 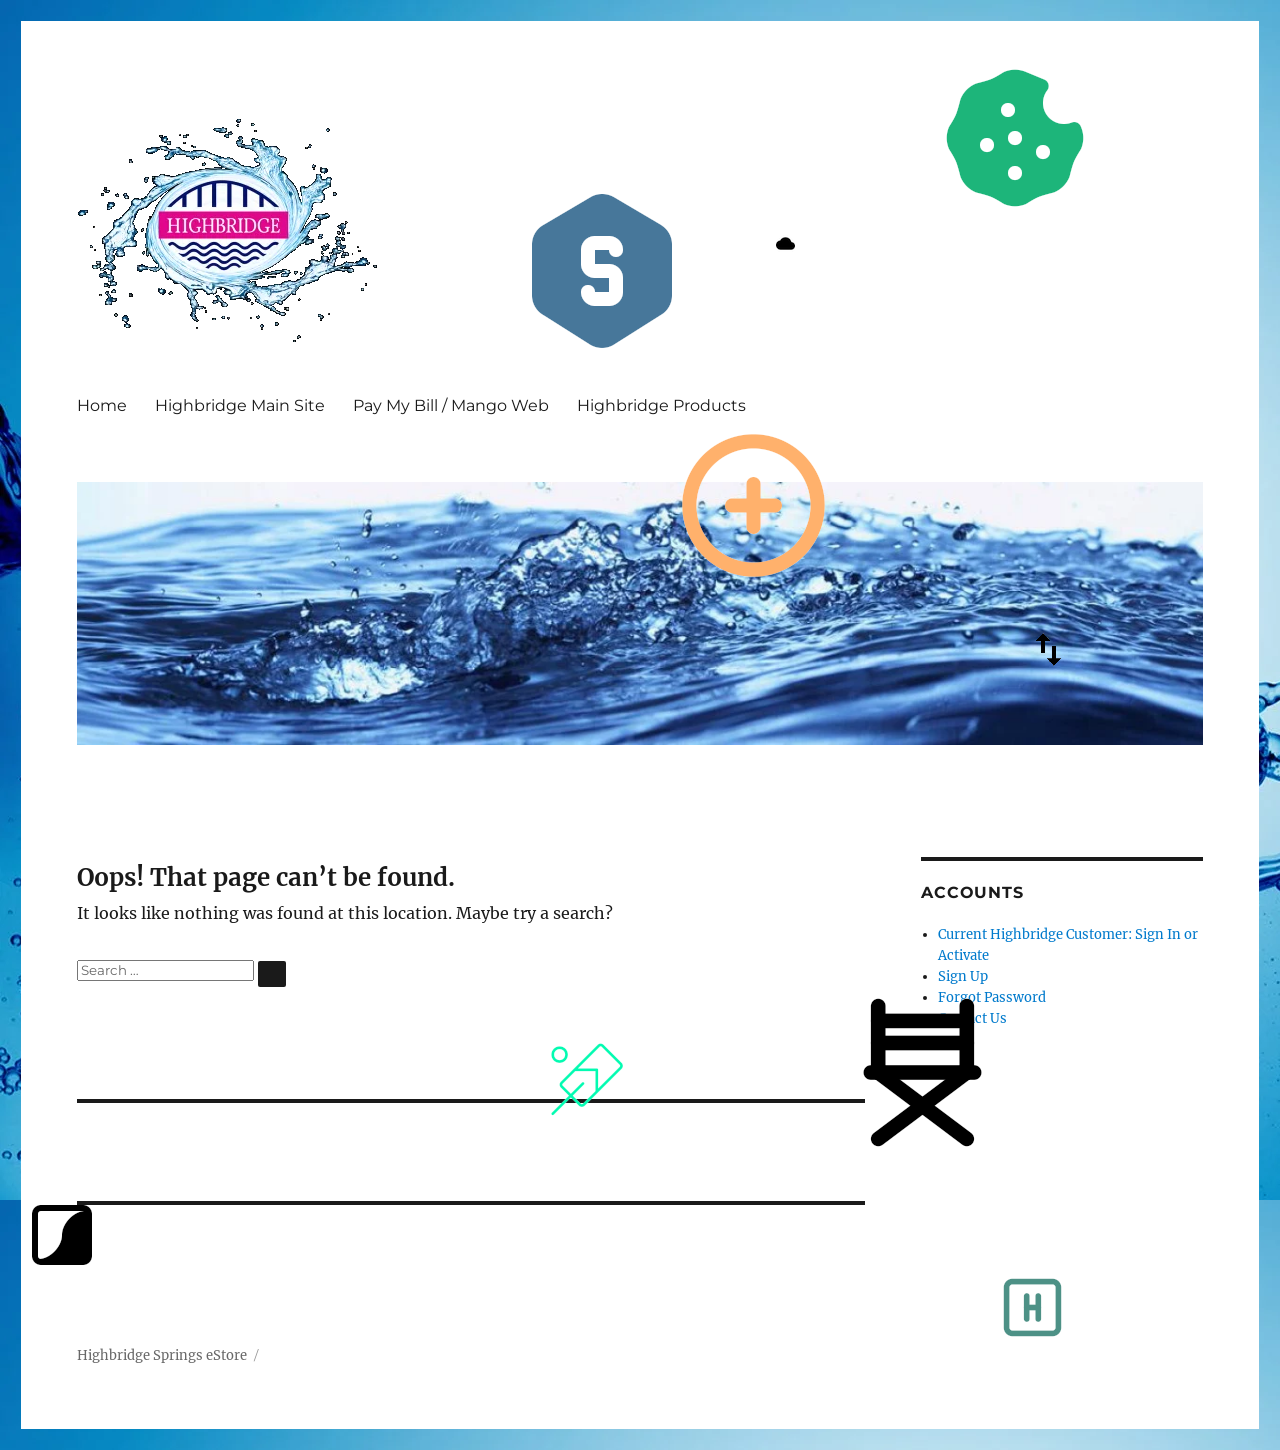 What do you see at coordinates (1048, 649) in the screenshot?
I see `swap or reorder items vertically` at bounding box center [1048, 649].